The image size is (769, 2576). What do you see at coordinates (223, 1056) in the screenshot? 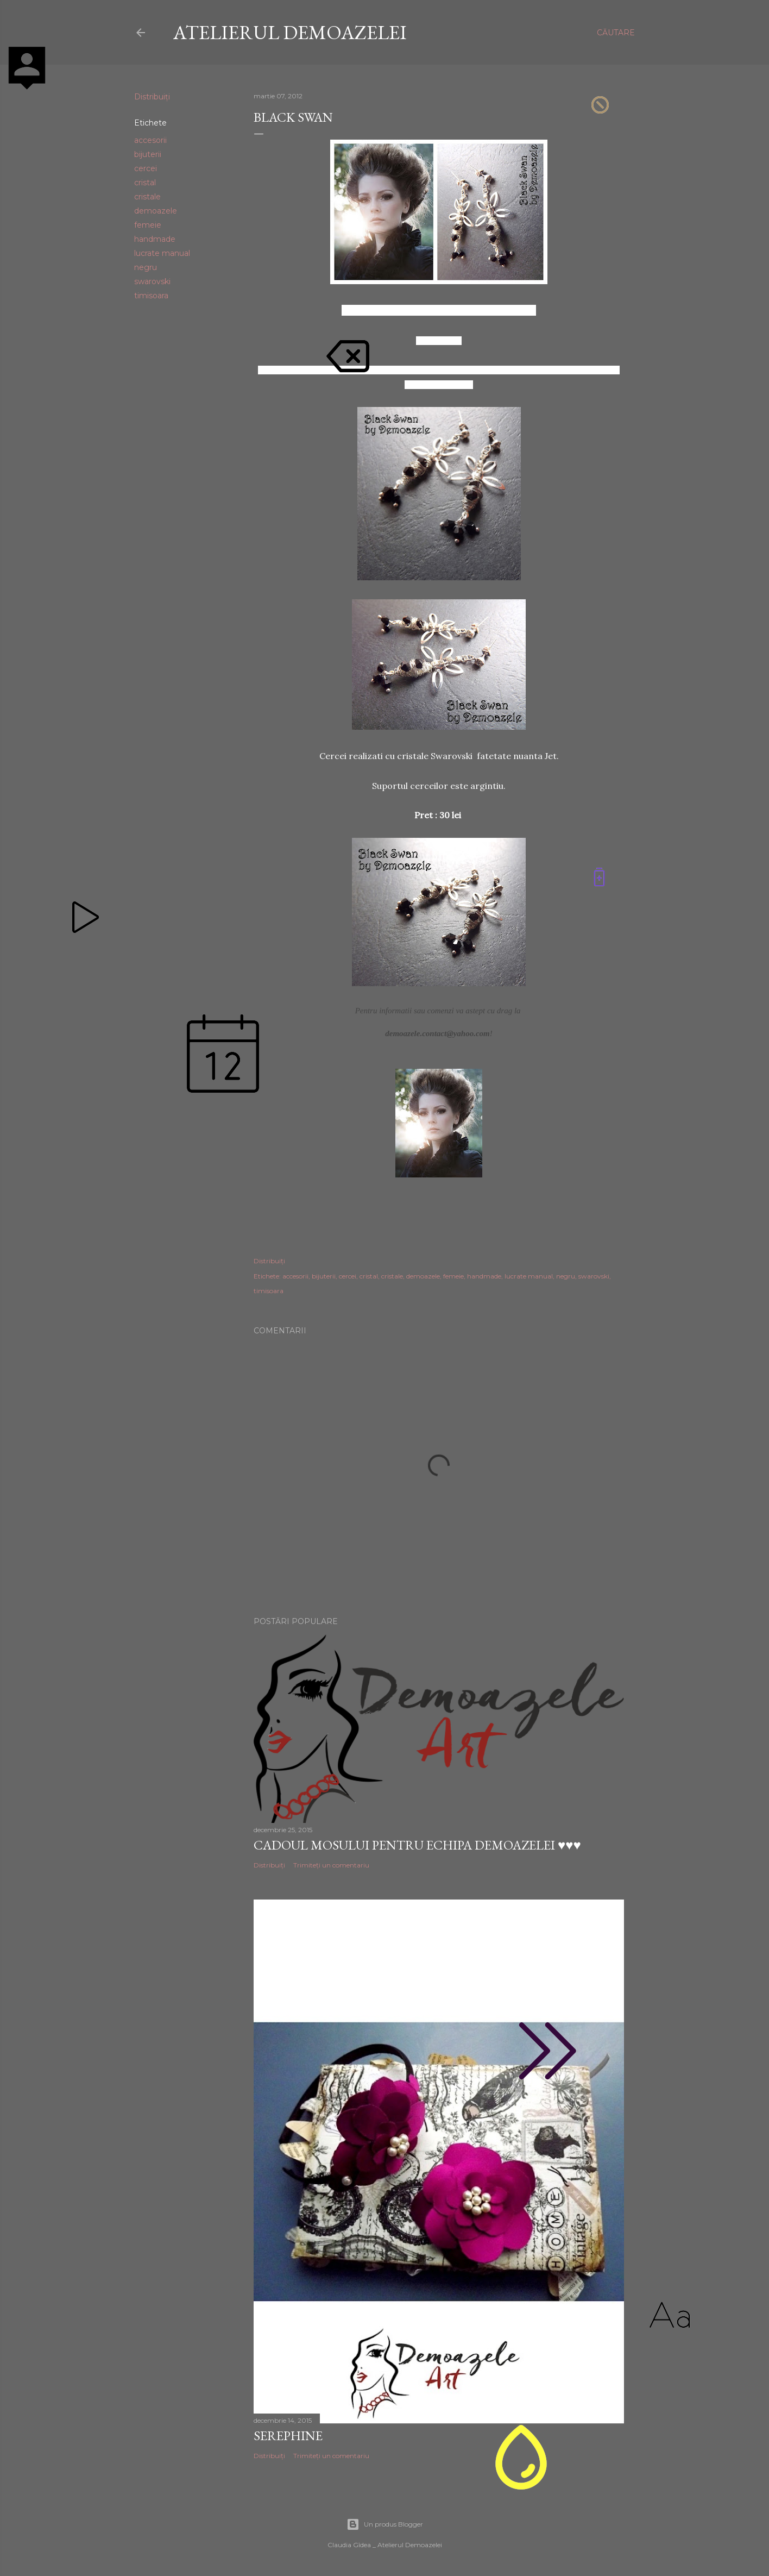
I see `view calendar or schedule` at bounding box center [223, 1056].